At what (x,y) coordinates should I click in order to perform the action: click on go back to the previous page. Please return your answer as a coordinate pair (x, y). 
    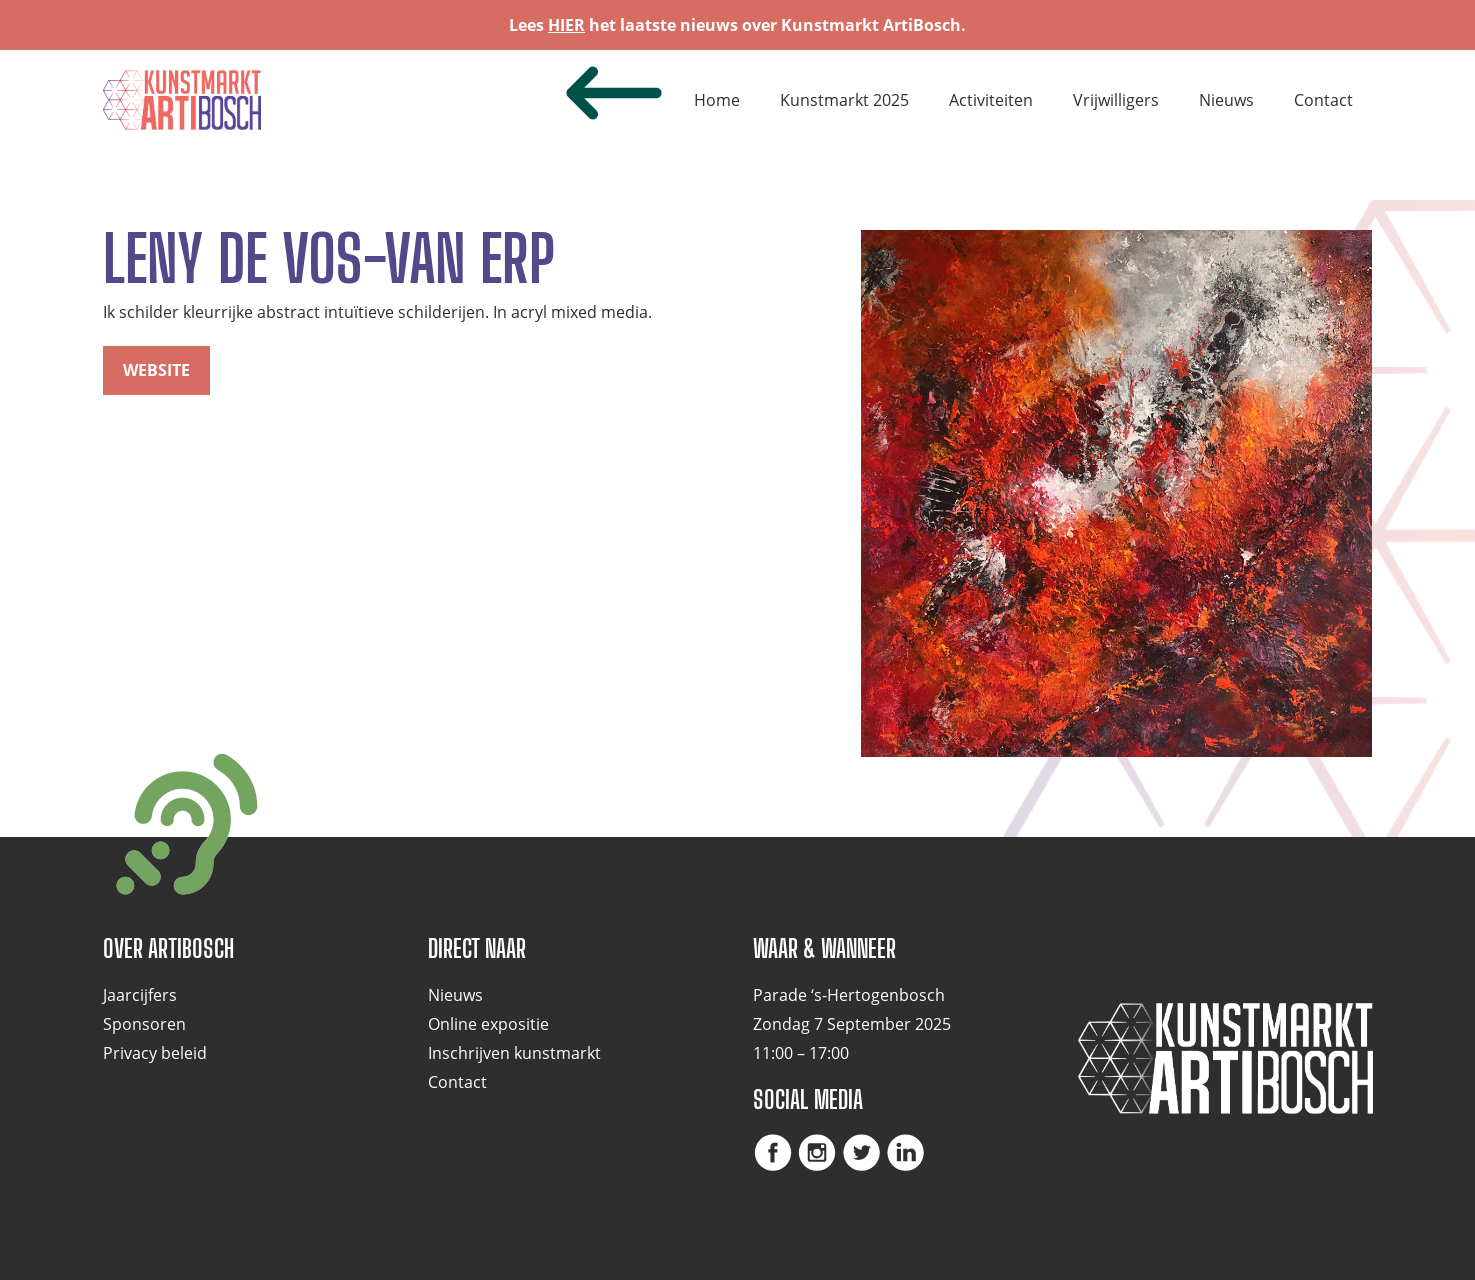
    Looking at the image, I should click on (614, 93).